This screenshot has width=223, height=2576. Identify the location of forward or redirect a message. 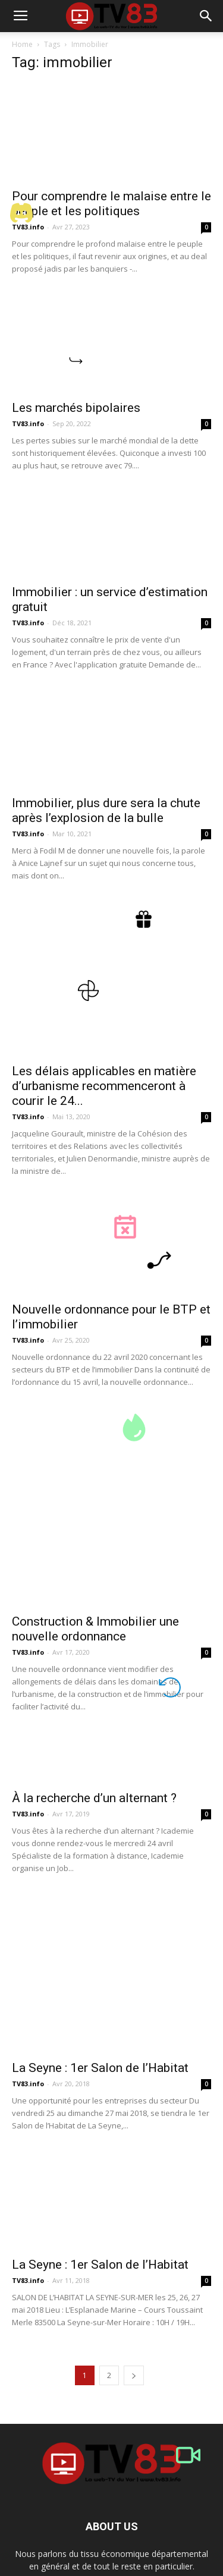
(76, 360).